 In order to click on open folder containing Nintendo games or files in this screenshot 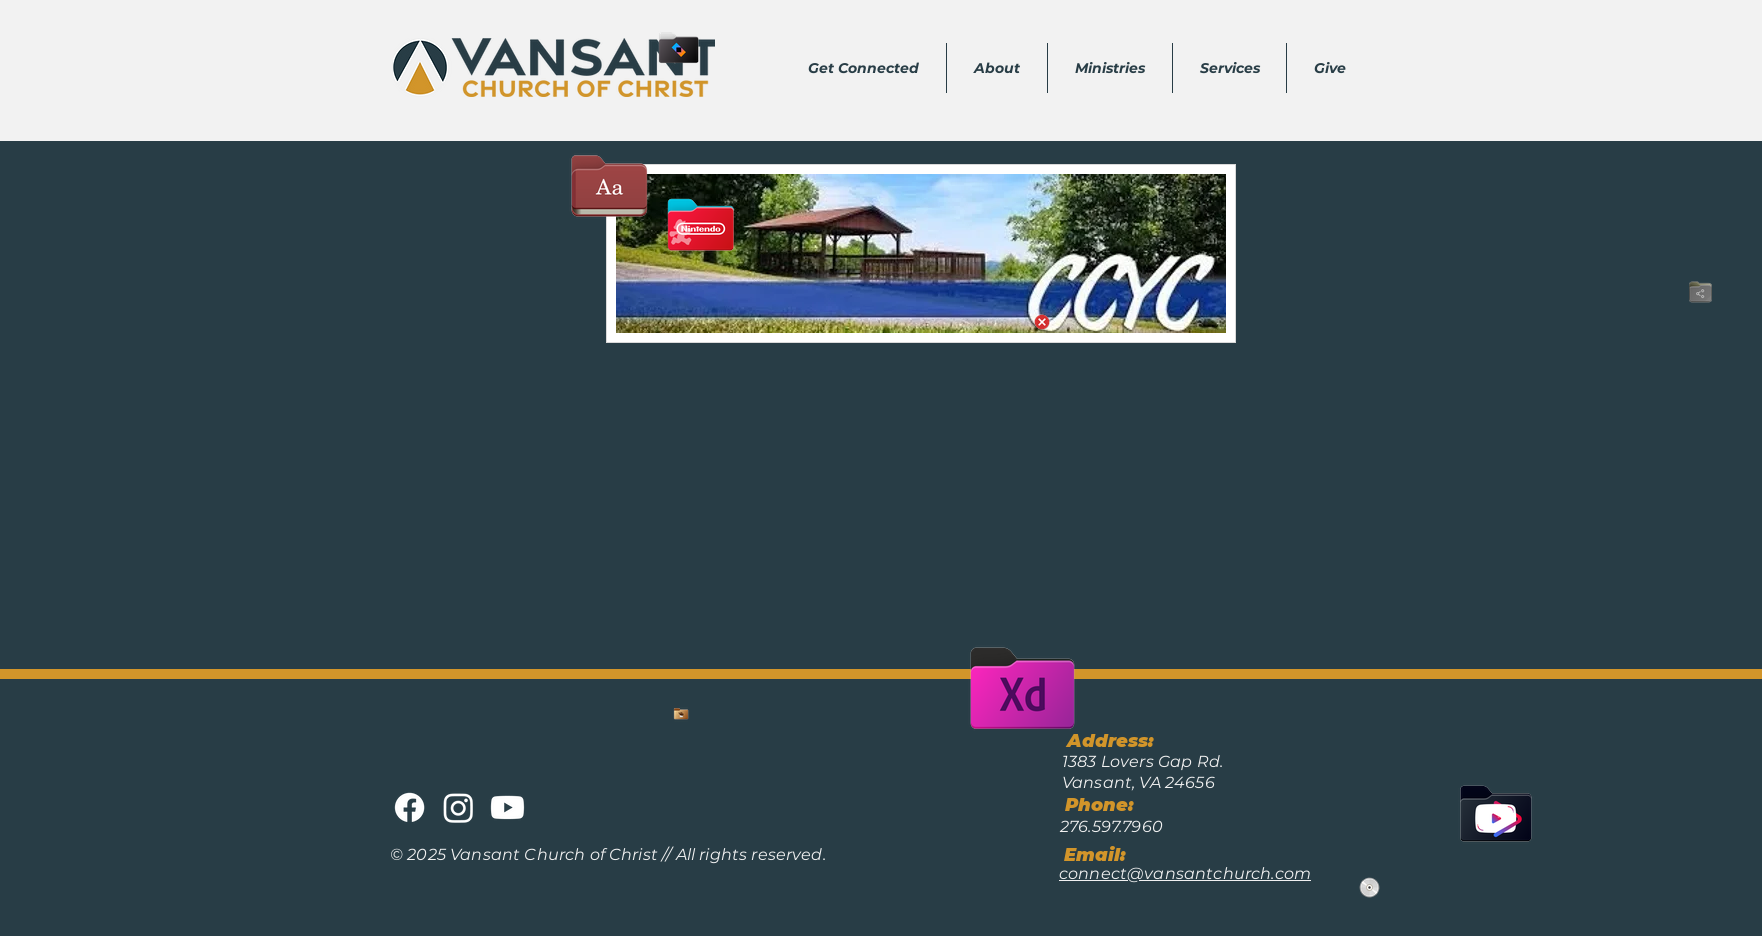, I will do `click(700, 226)`.